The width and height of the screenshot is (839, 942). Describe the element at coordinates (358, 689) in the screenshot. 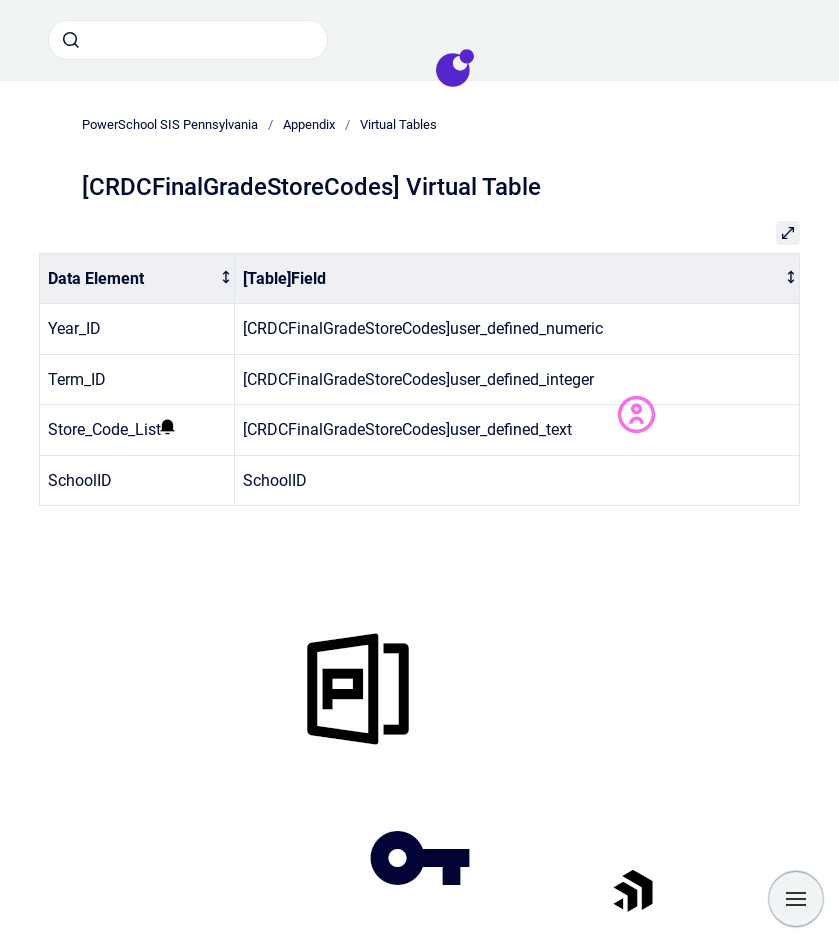

I see `open a PowerPoint presentation file` at that location.